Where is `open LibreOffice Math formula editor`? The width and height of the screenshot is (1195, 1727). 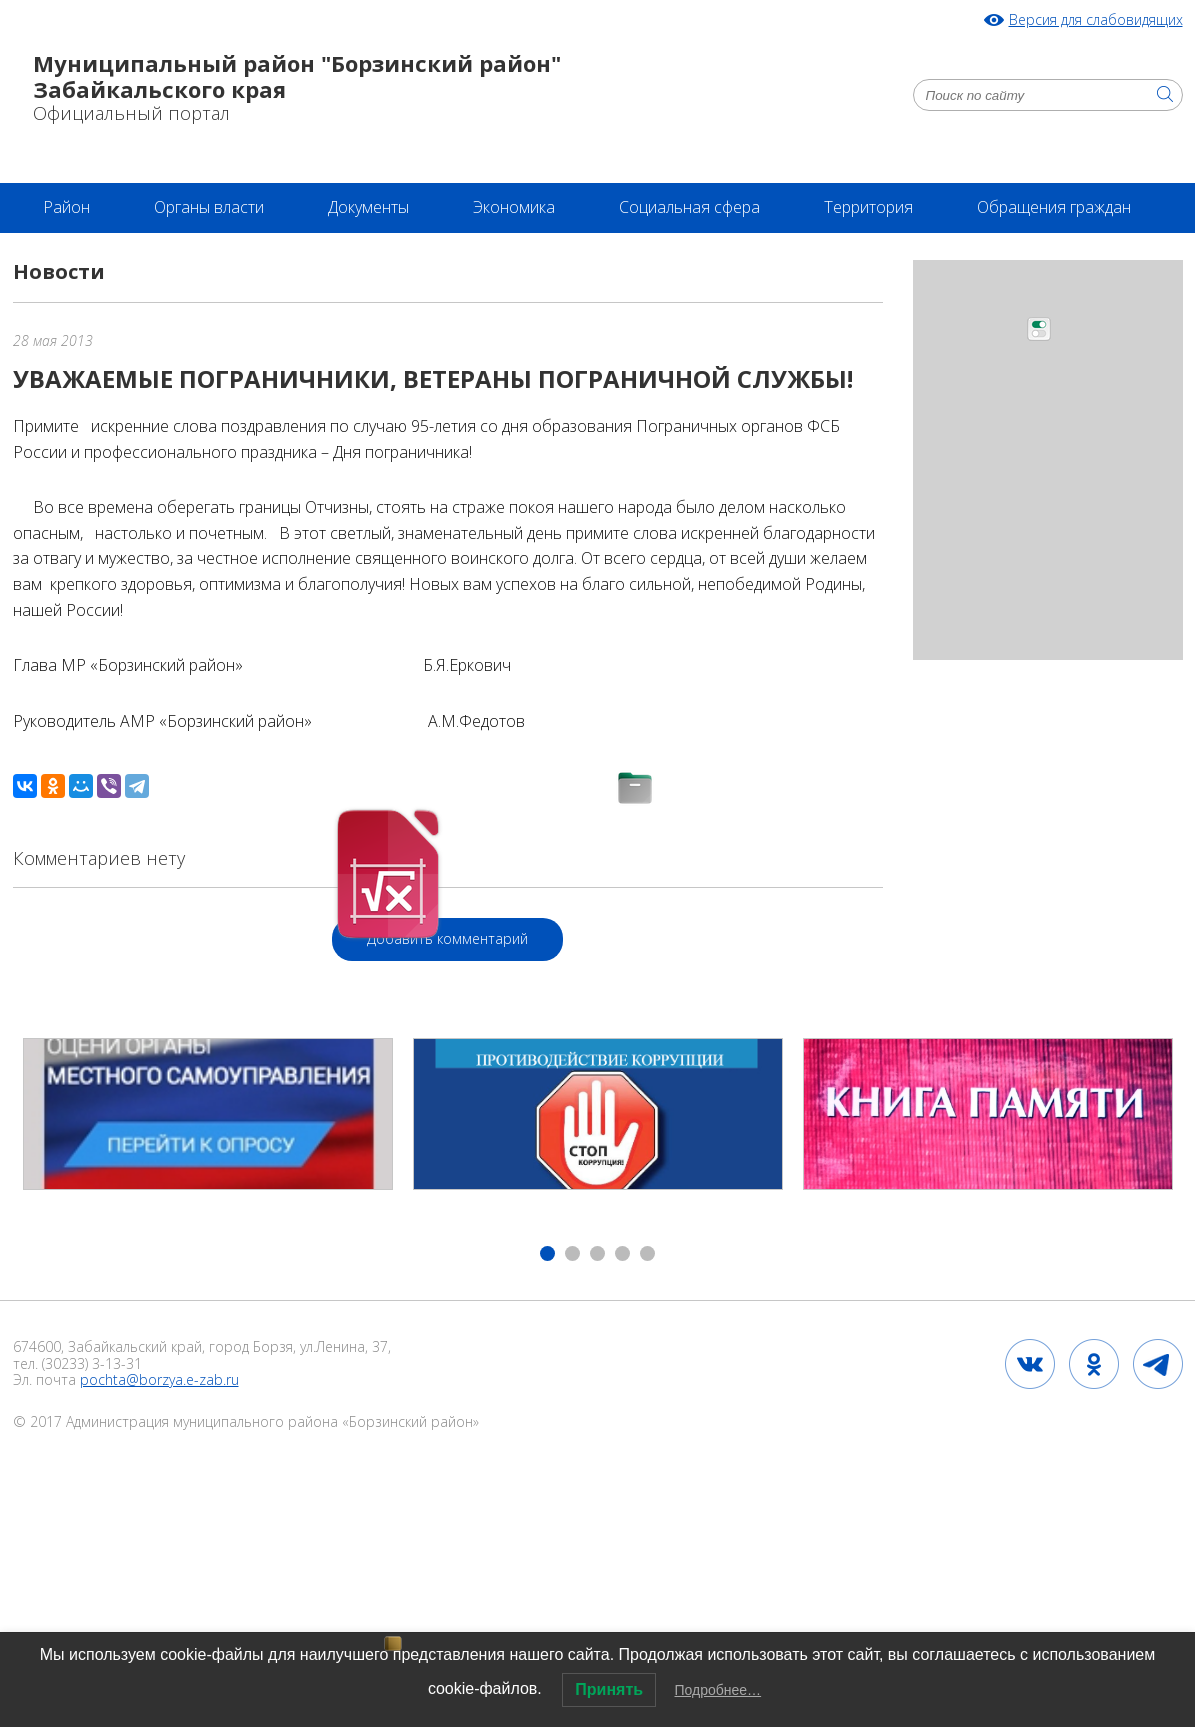
open LibreOffice Math formula editor is located at coordinates (388, 874).